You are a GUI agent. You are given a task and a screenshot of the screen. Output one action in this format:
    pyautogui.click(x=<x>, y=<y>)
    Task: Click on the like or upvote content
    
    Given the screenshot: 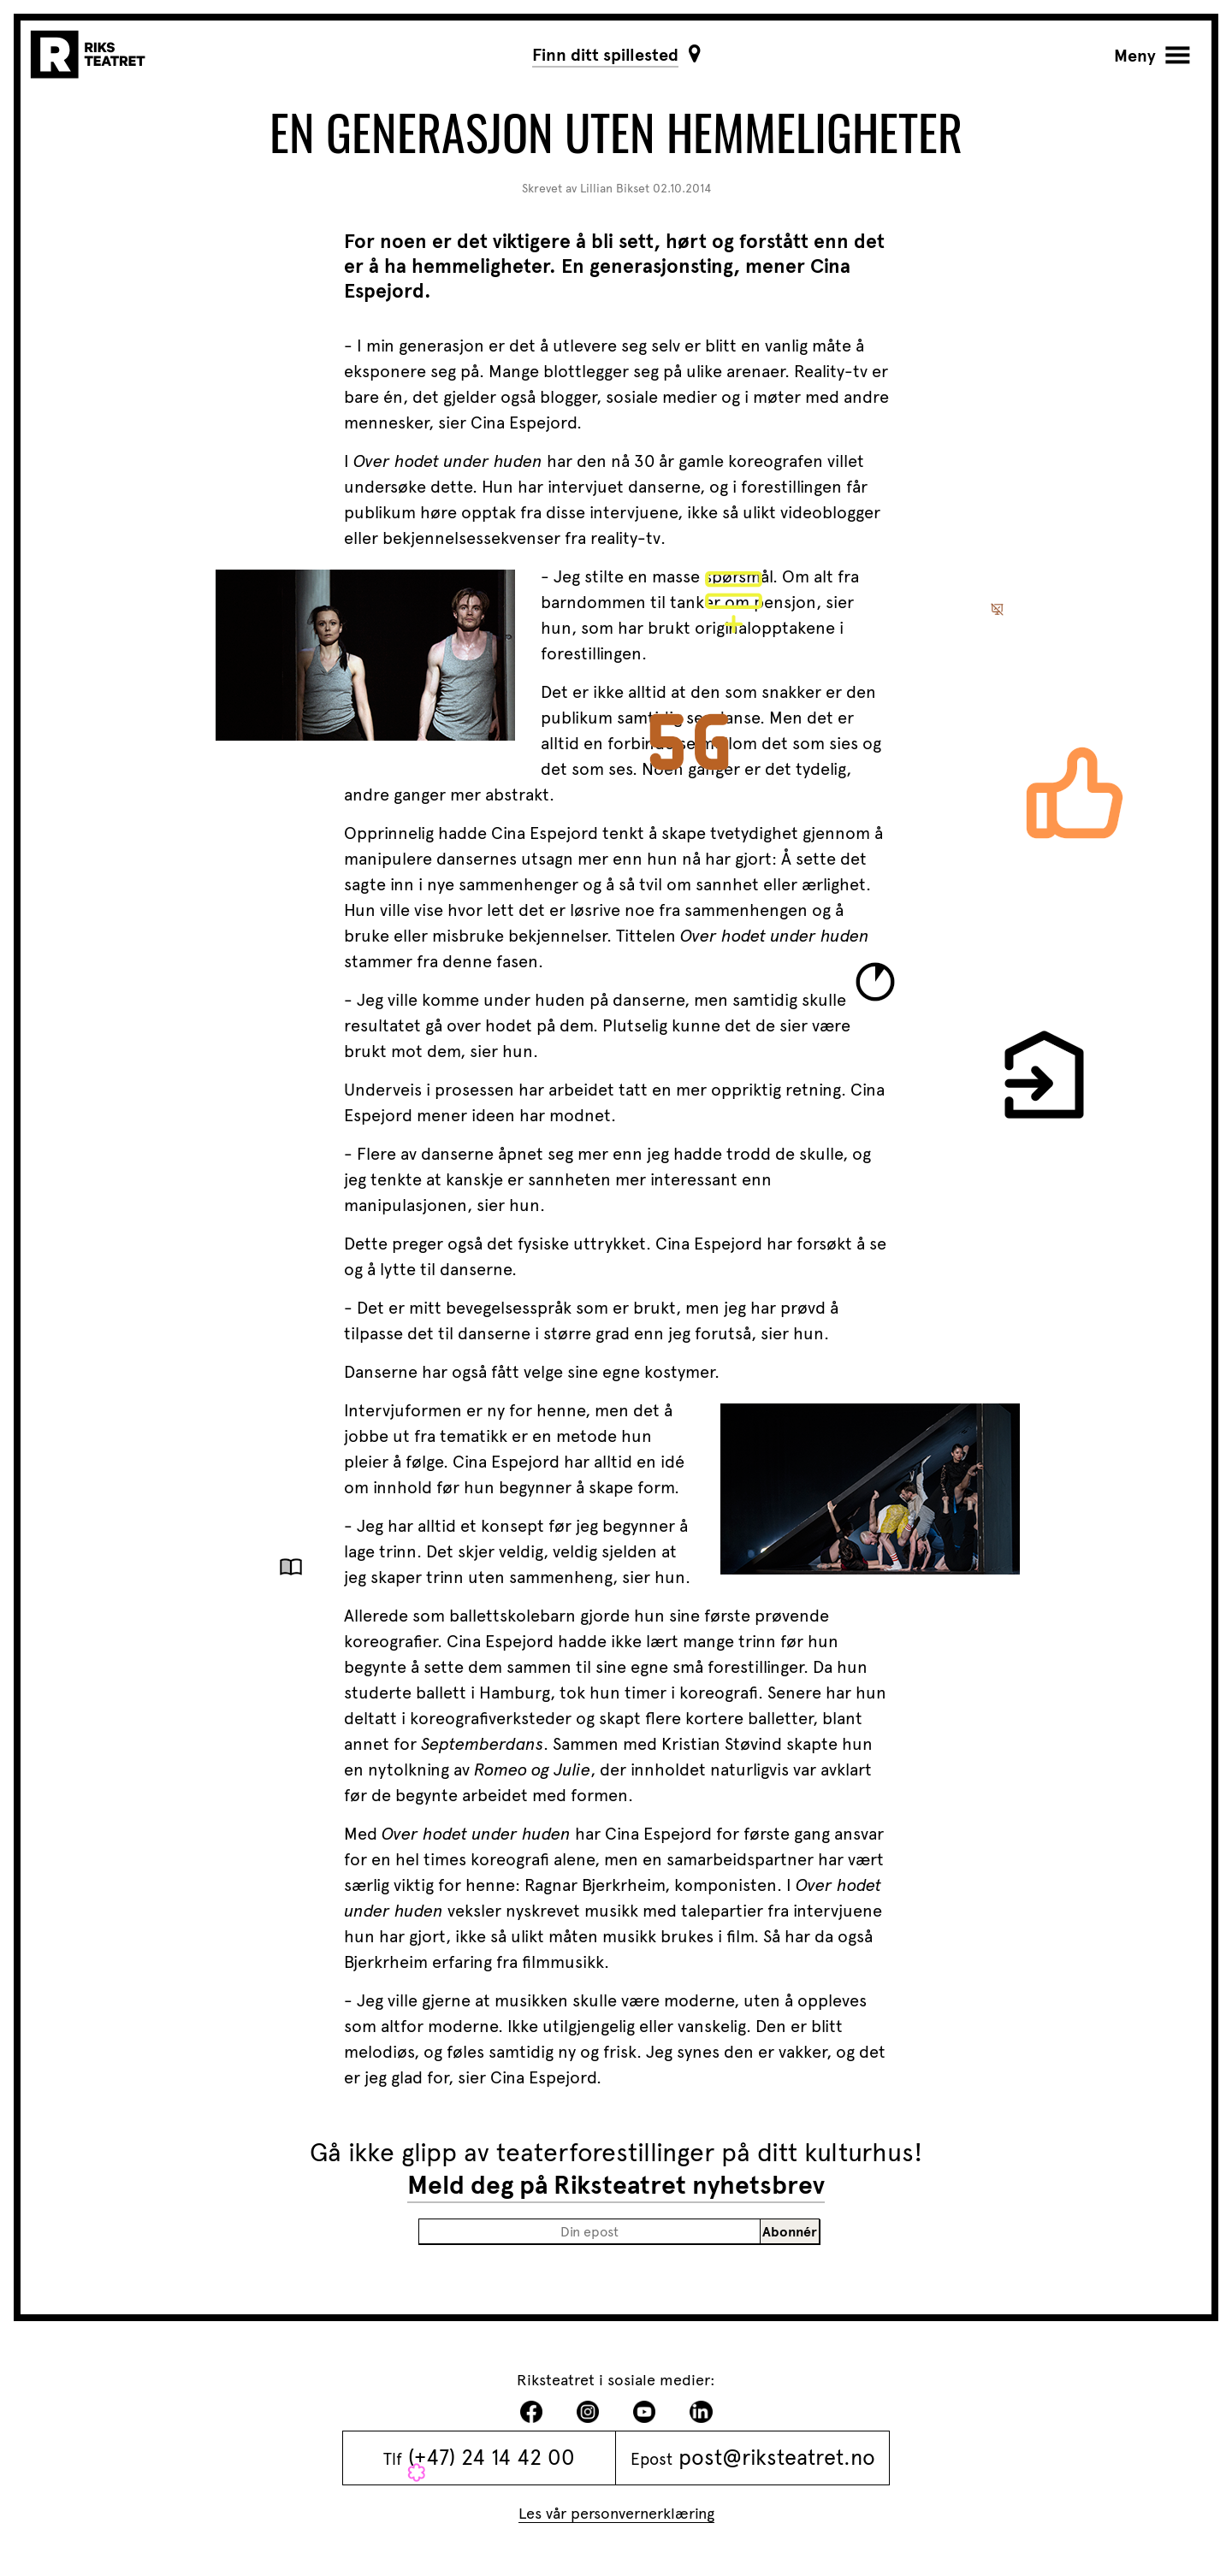 What is the action you would take?
    pyautogui.click(x=1077, y=793)
    